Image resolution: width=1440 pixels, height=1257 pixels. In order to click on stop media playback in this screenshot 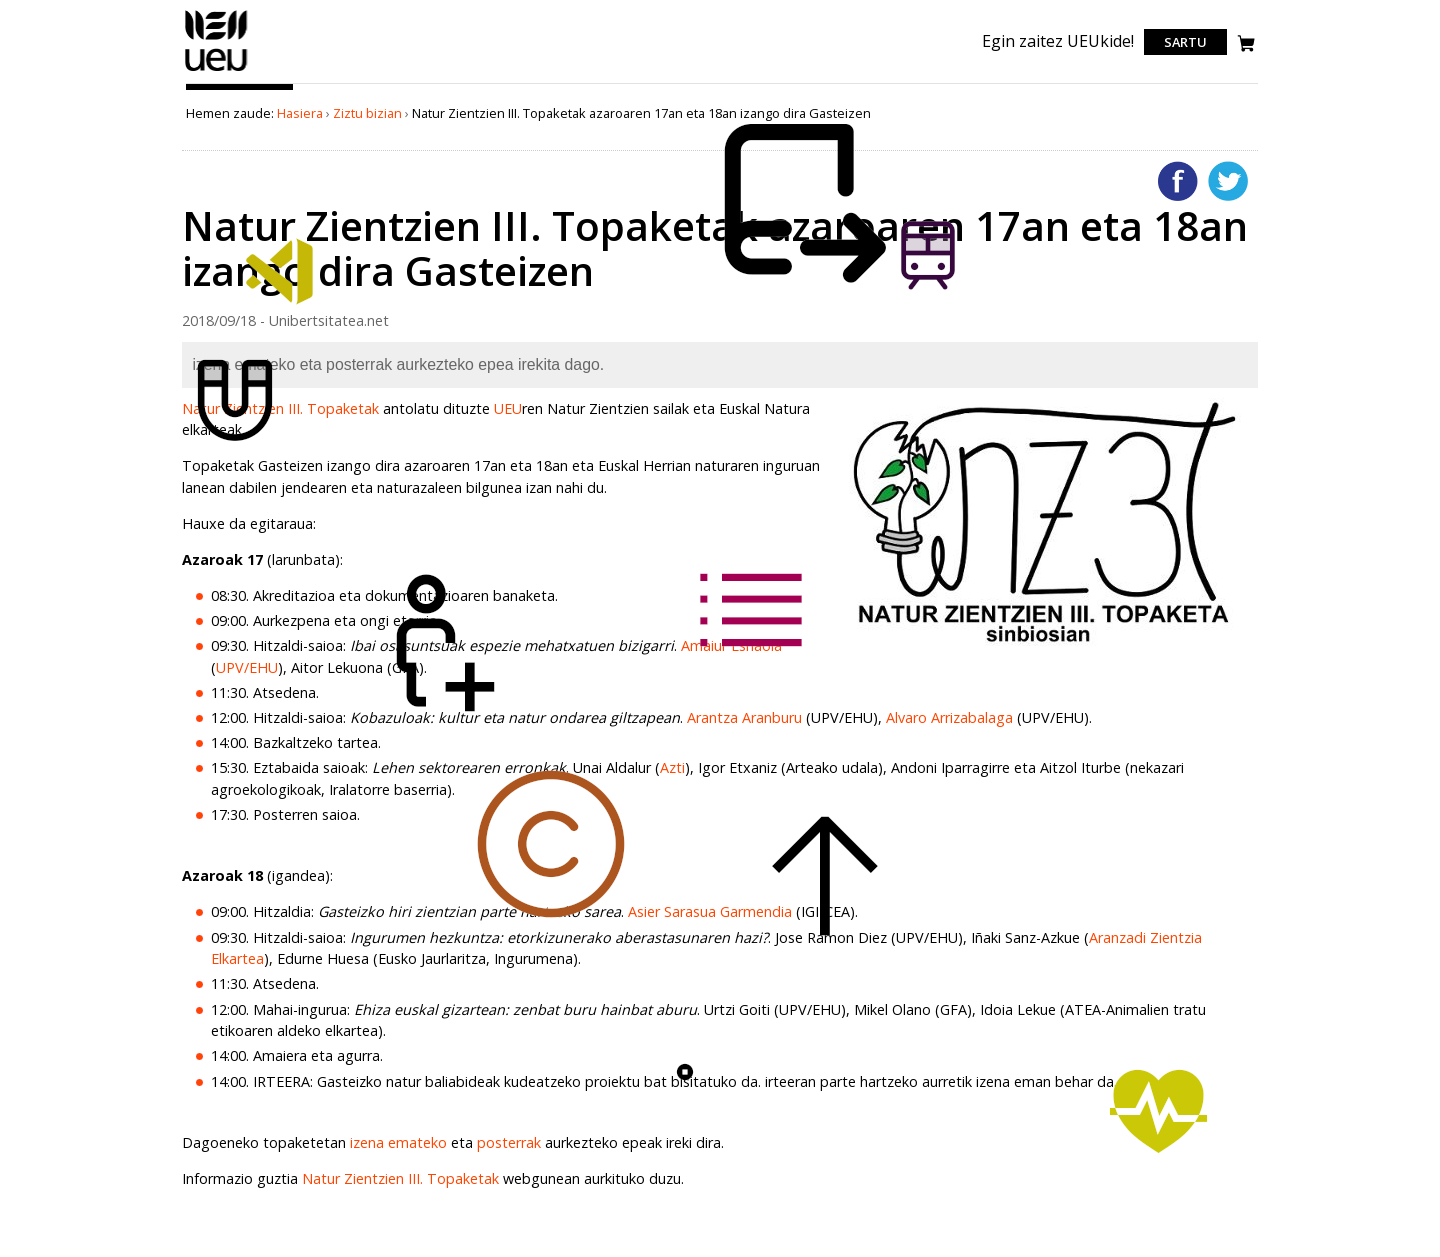, I will do `click(685, 1072)`.